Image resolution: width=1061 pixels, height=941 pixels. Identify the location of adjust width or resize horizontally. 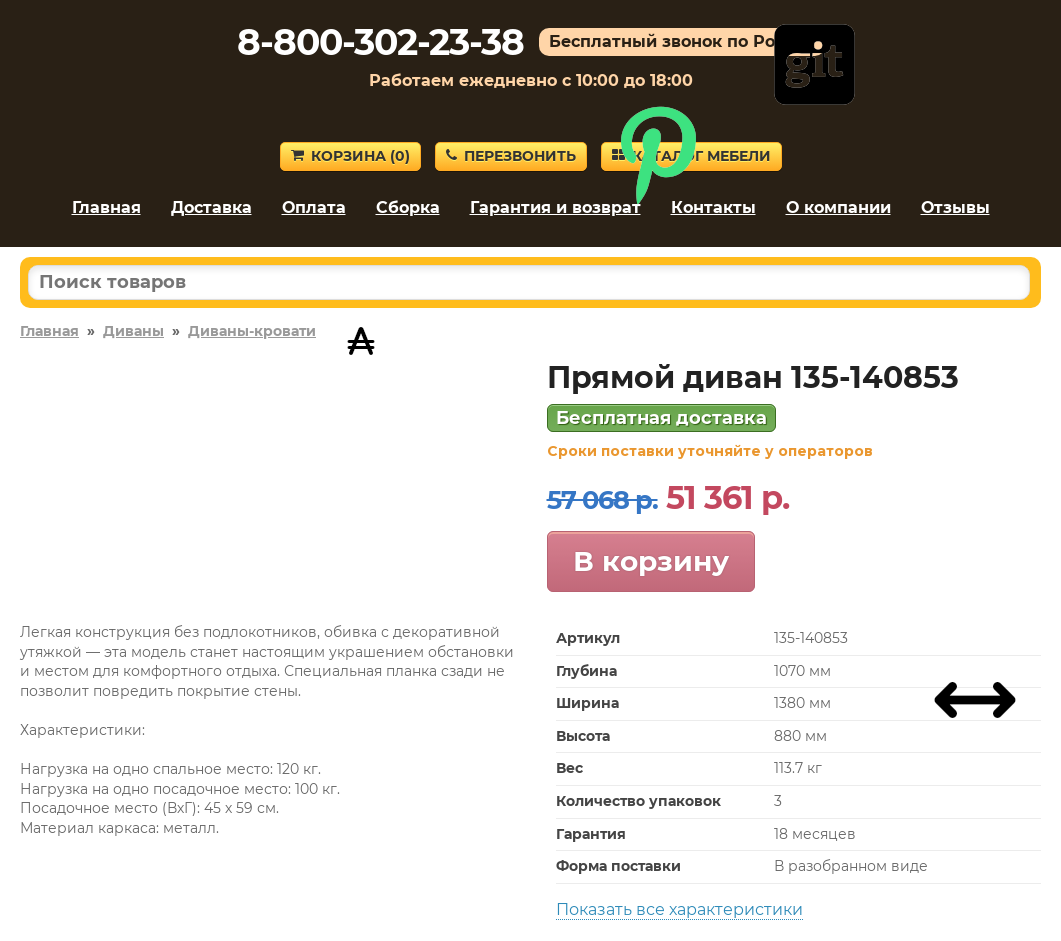
(975, 700).